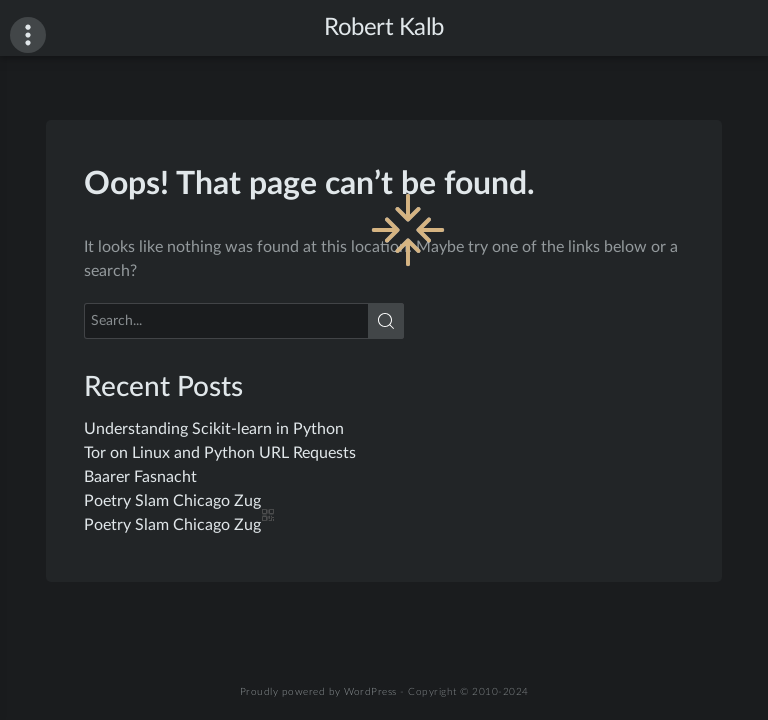 The width and height of the screenshot is (768, 720). Describe the element at coordinates (408, 230) in the screenshot. I see `collapse or minimize content from all directions` at that location.